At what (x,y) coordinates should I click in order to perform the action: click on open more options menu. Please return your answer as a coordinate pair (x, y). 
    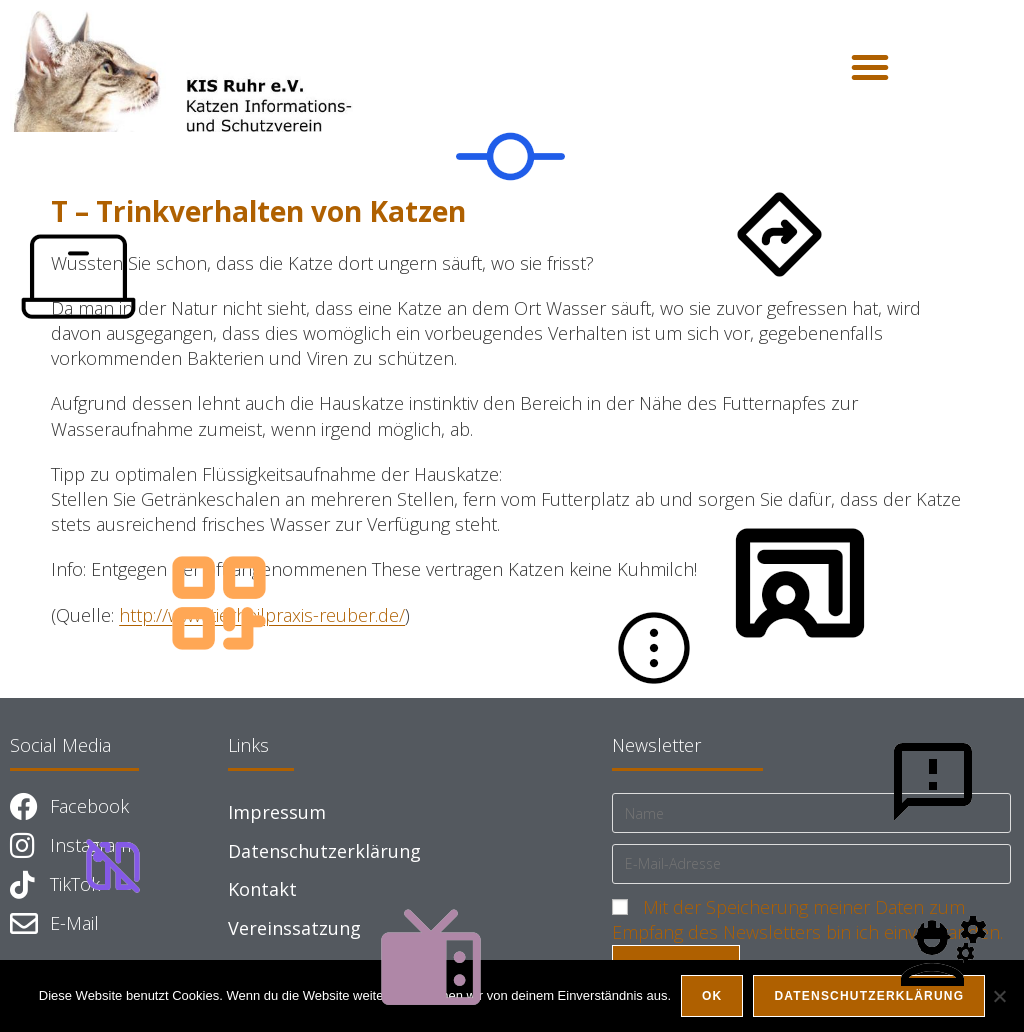
    Looking at the image, I should click on (654, 648).